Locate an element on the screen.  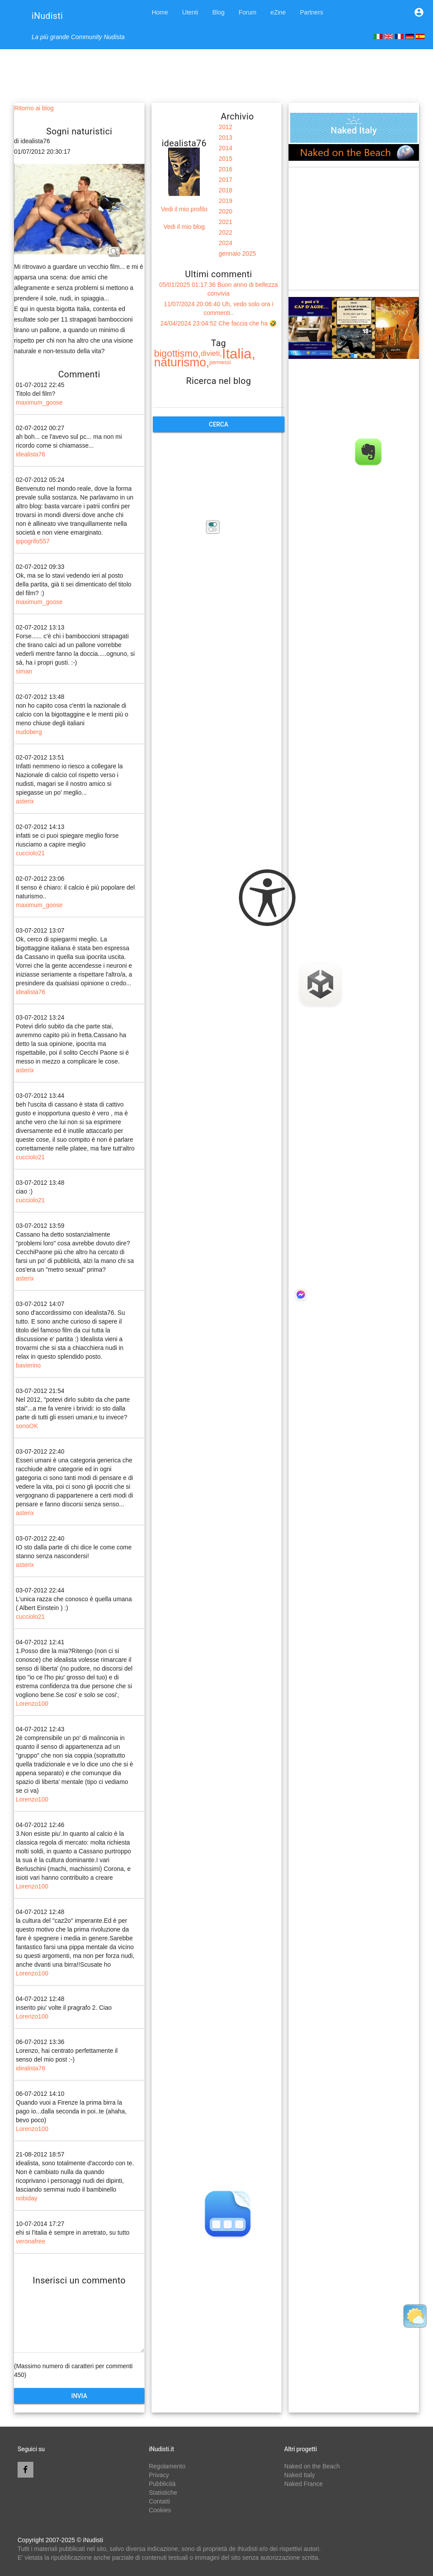
open unity hub application is located at coordinates (320, 984).